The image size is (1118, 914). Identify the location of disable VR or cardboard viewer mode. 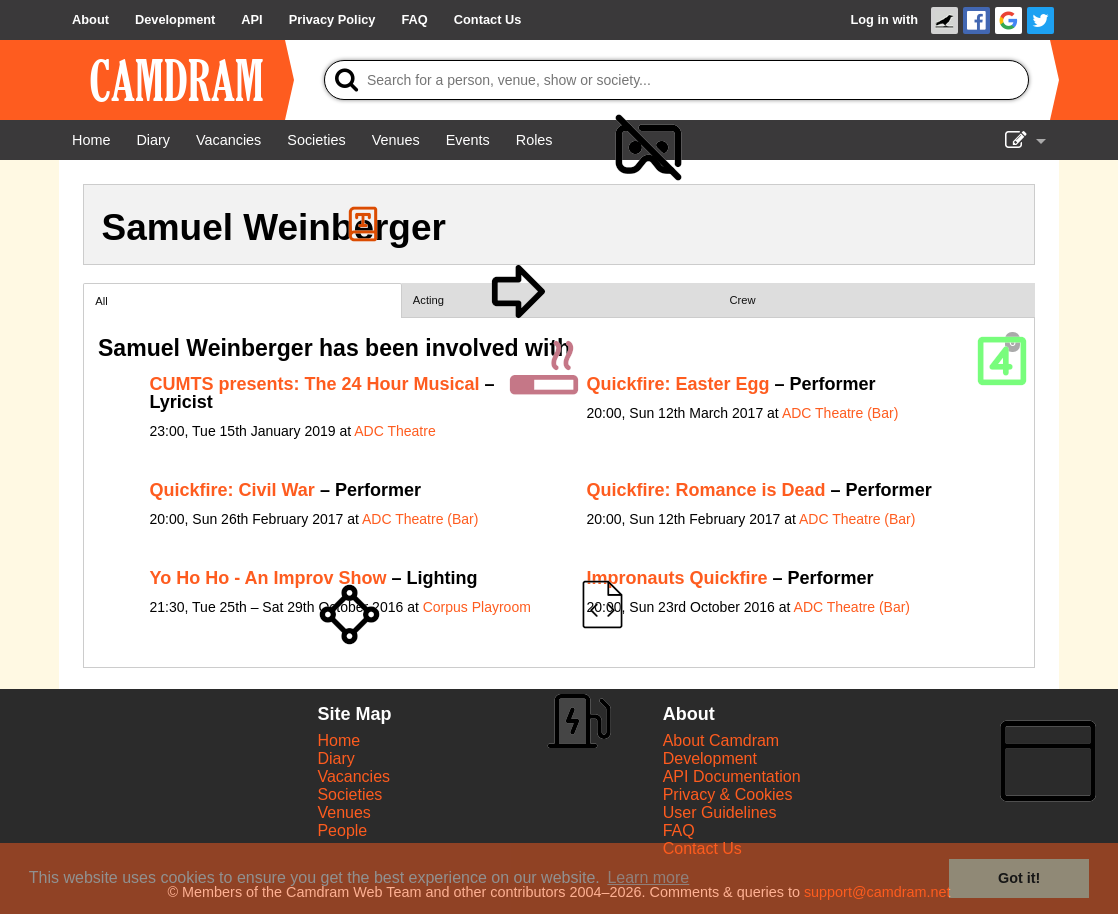
(648, 147).